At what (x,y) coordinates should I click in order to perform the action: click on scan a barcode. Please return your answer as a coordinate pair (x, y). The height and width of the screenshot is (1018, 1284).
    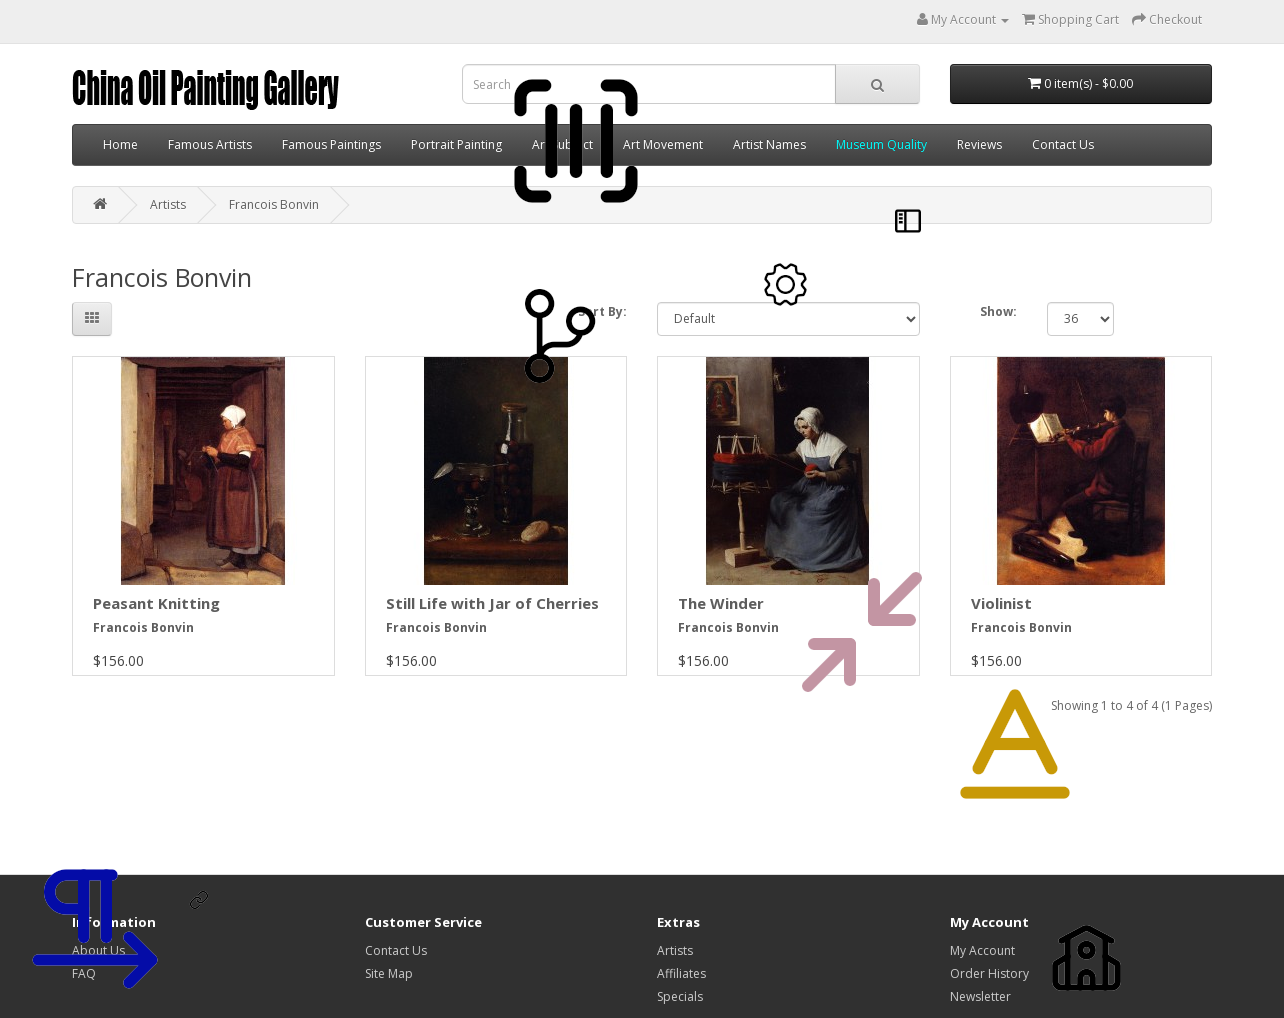
    Looking at the image, I should click on (576, 141).